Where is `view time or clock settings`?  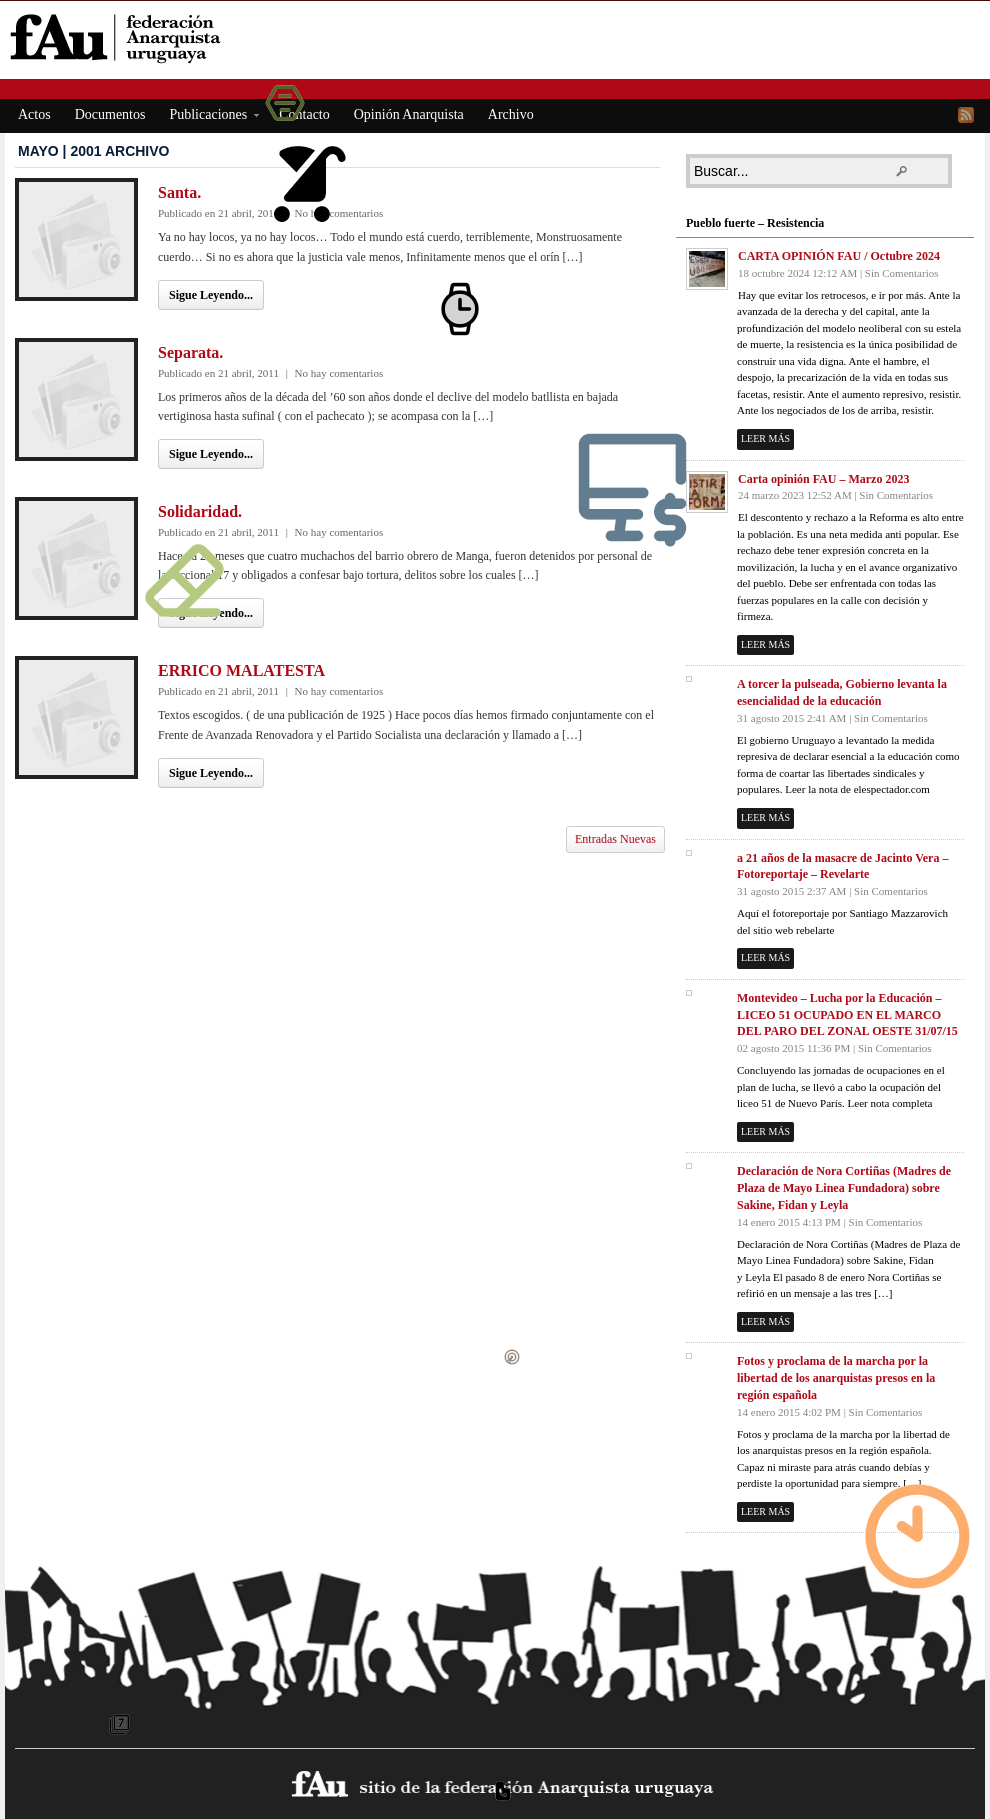
view time or clock settings is located at coordinates (460, 309).